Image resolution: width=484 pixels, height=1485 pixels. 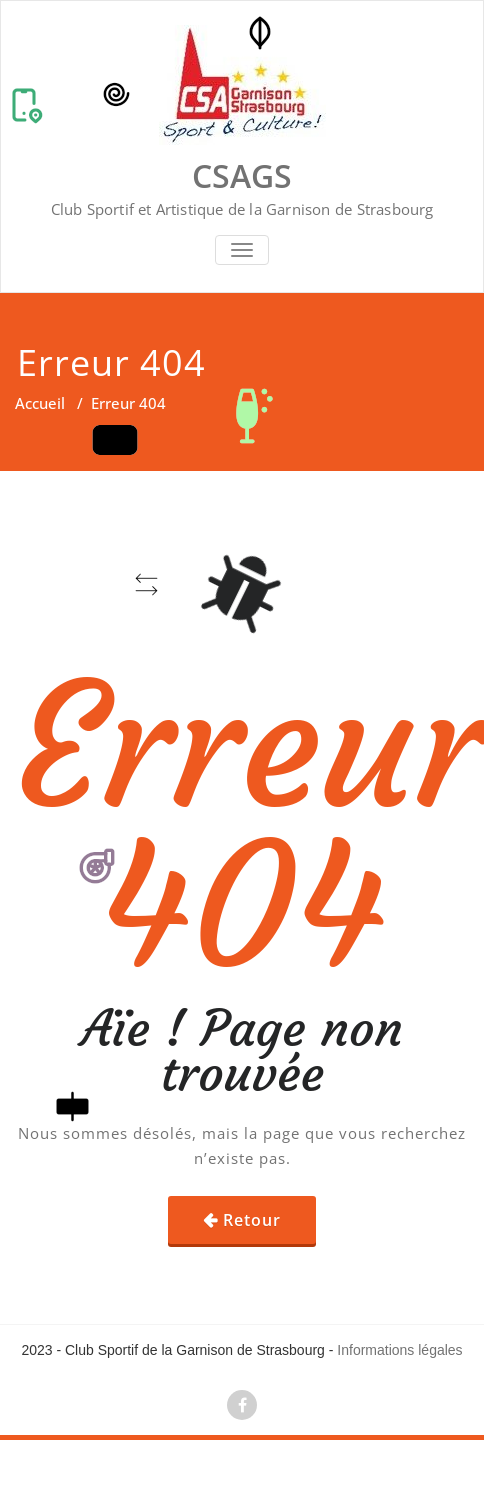 What do you see at coordinates (72, 1106) in the screenshot?
I see `center element horizontally` at bounding box center [72, 1106].